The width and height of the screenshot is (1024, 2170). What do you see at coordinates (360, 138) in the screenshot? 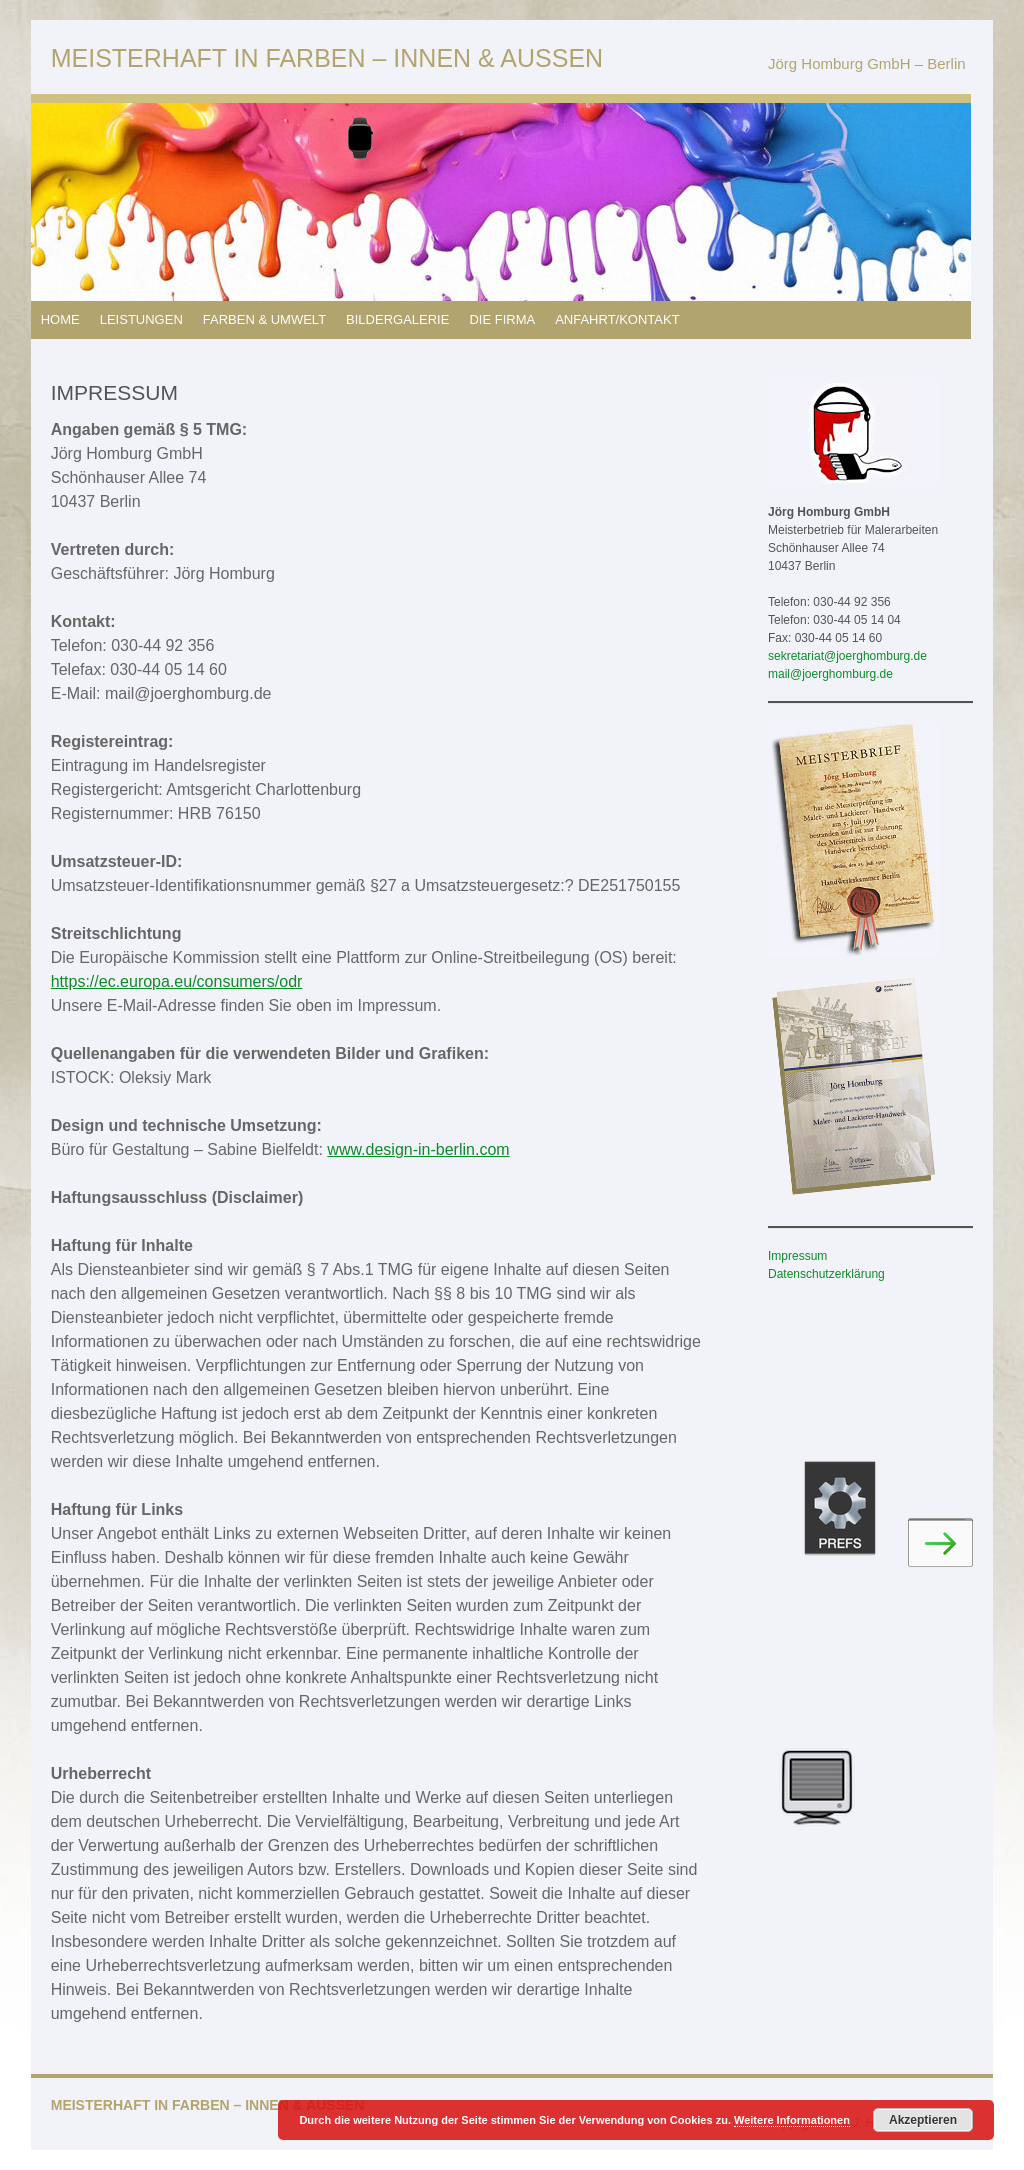
I see `apple watch series 10 device icon` at bounding box center [360, 138].